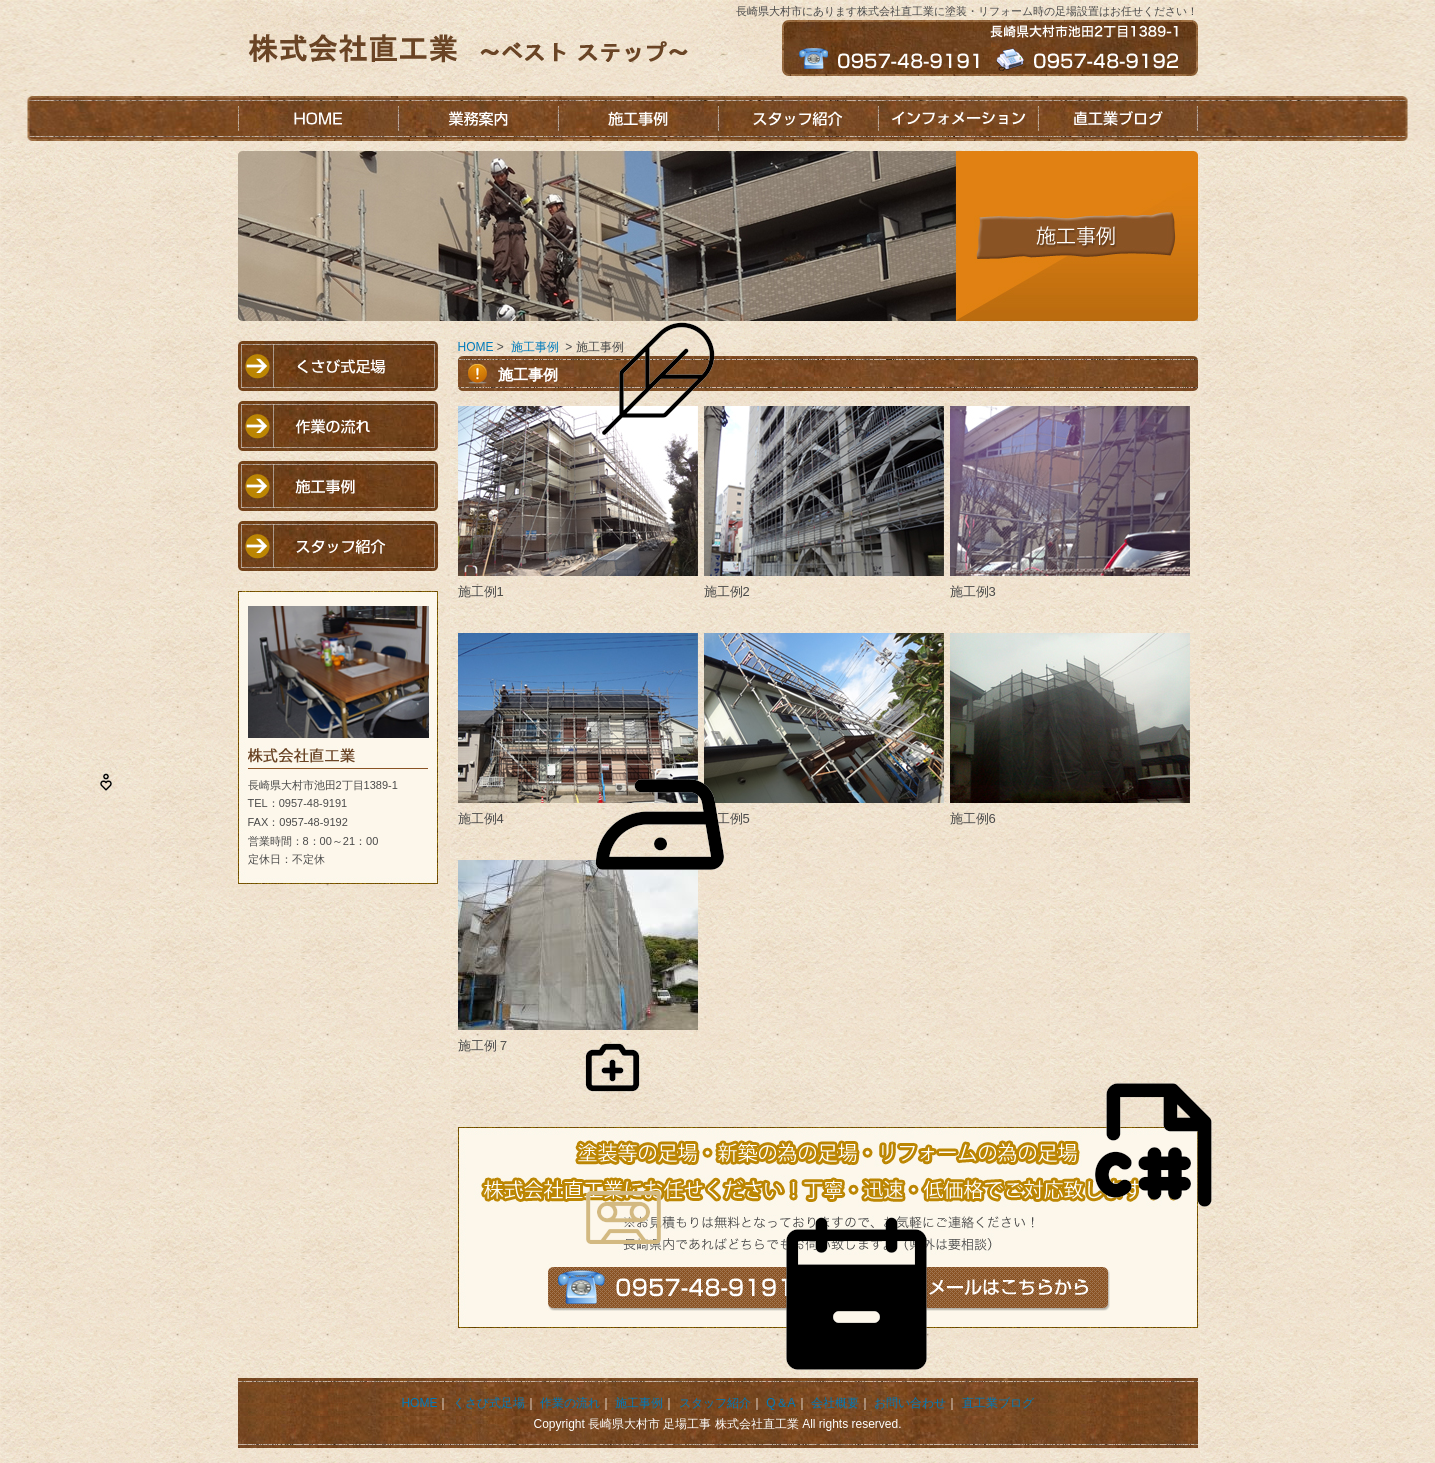 This screenshot has width=1435, height=1463. I want to click on iron clothing or fabric care, so click(660, 824).